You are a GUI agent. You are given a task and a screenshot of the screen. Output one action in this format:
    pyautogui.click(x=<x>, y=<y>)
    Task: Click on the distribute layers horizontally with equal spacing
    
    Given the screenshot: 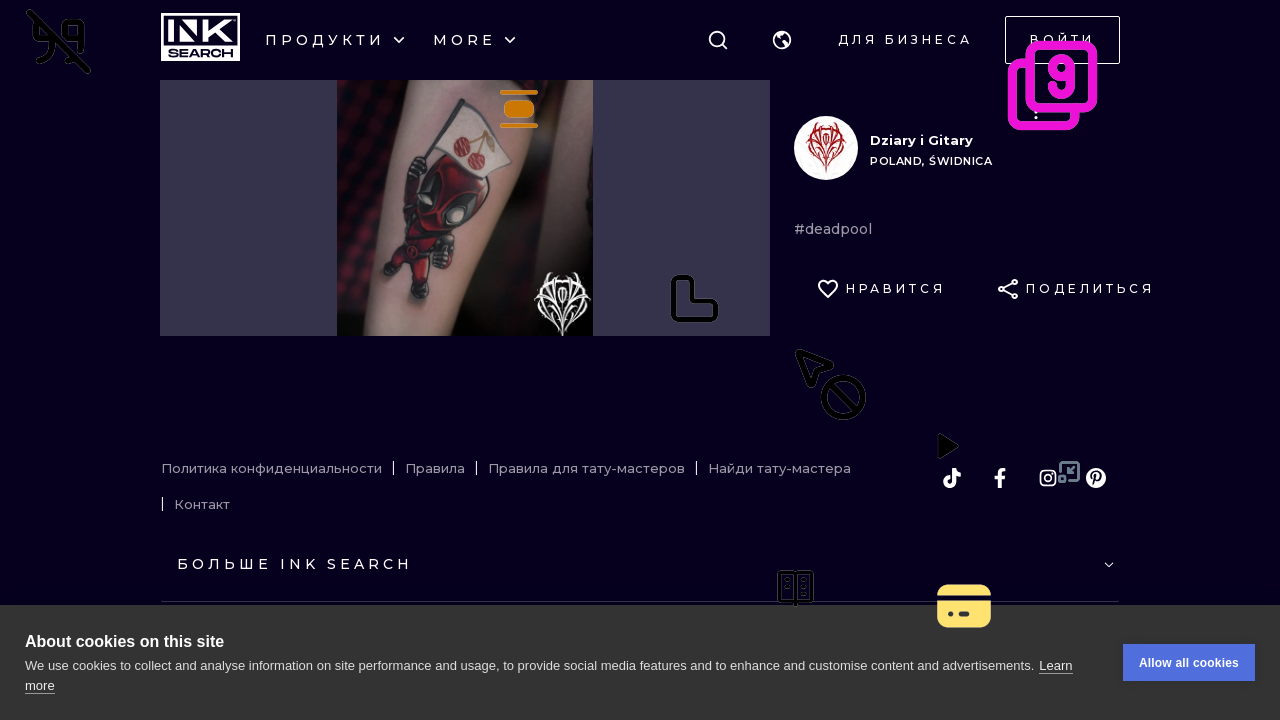 What is the action you would take?
    pyautogui.click(x=519, y=109)
    